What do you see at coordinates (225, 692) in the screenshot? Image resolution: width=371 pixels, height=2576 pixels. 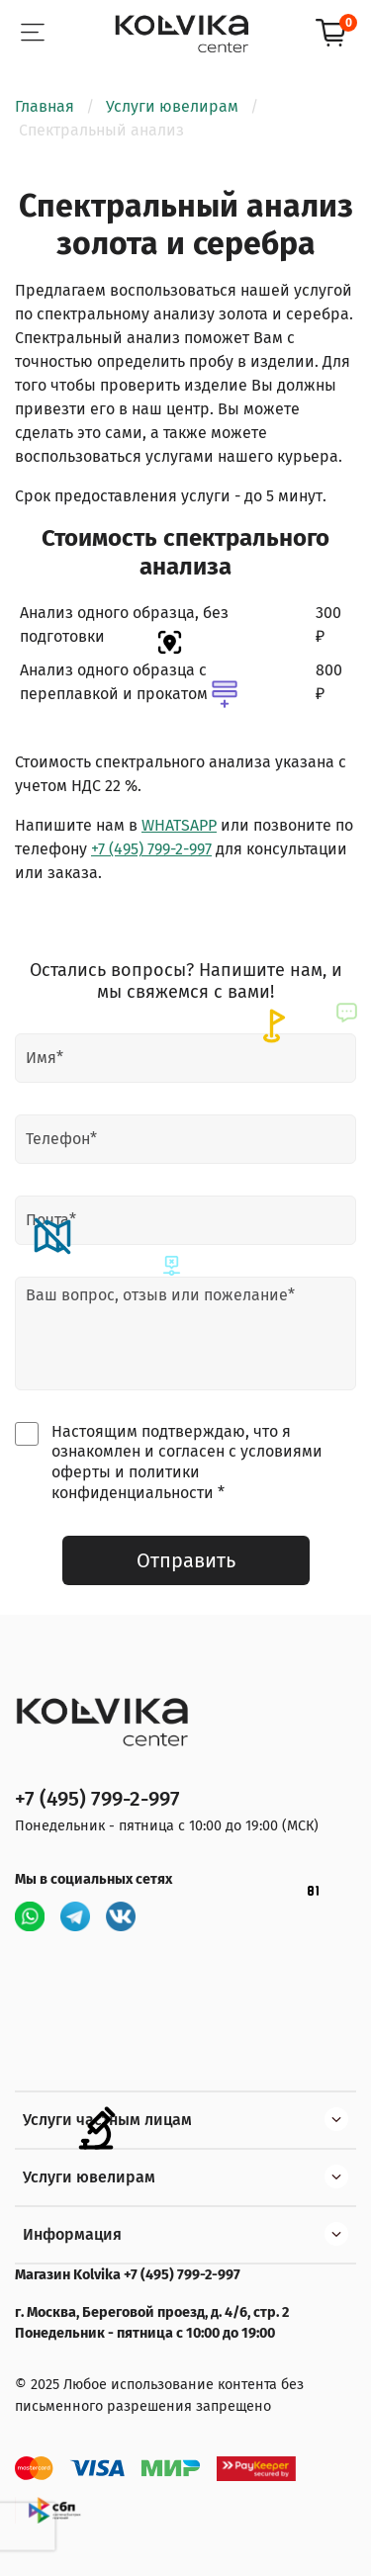 I see `add a new row below` at bounding box center [225, 692].